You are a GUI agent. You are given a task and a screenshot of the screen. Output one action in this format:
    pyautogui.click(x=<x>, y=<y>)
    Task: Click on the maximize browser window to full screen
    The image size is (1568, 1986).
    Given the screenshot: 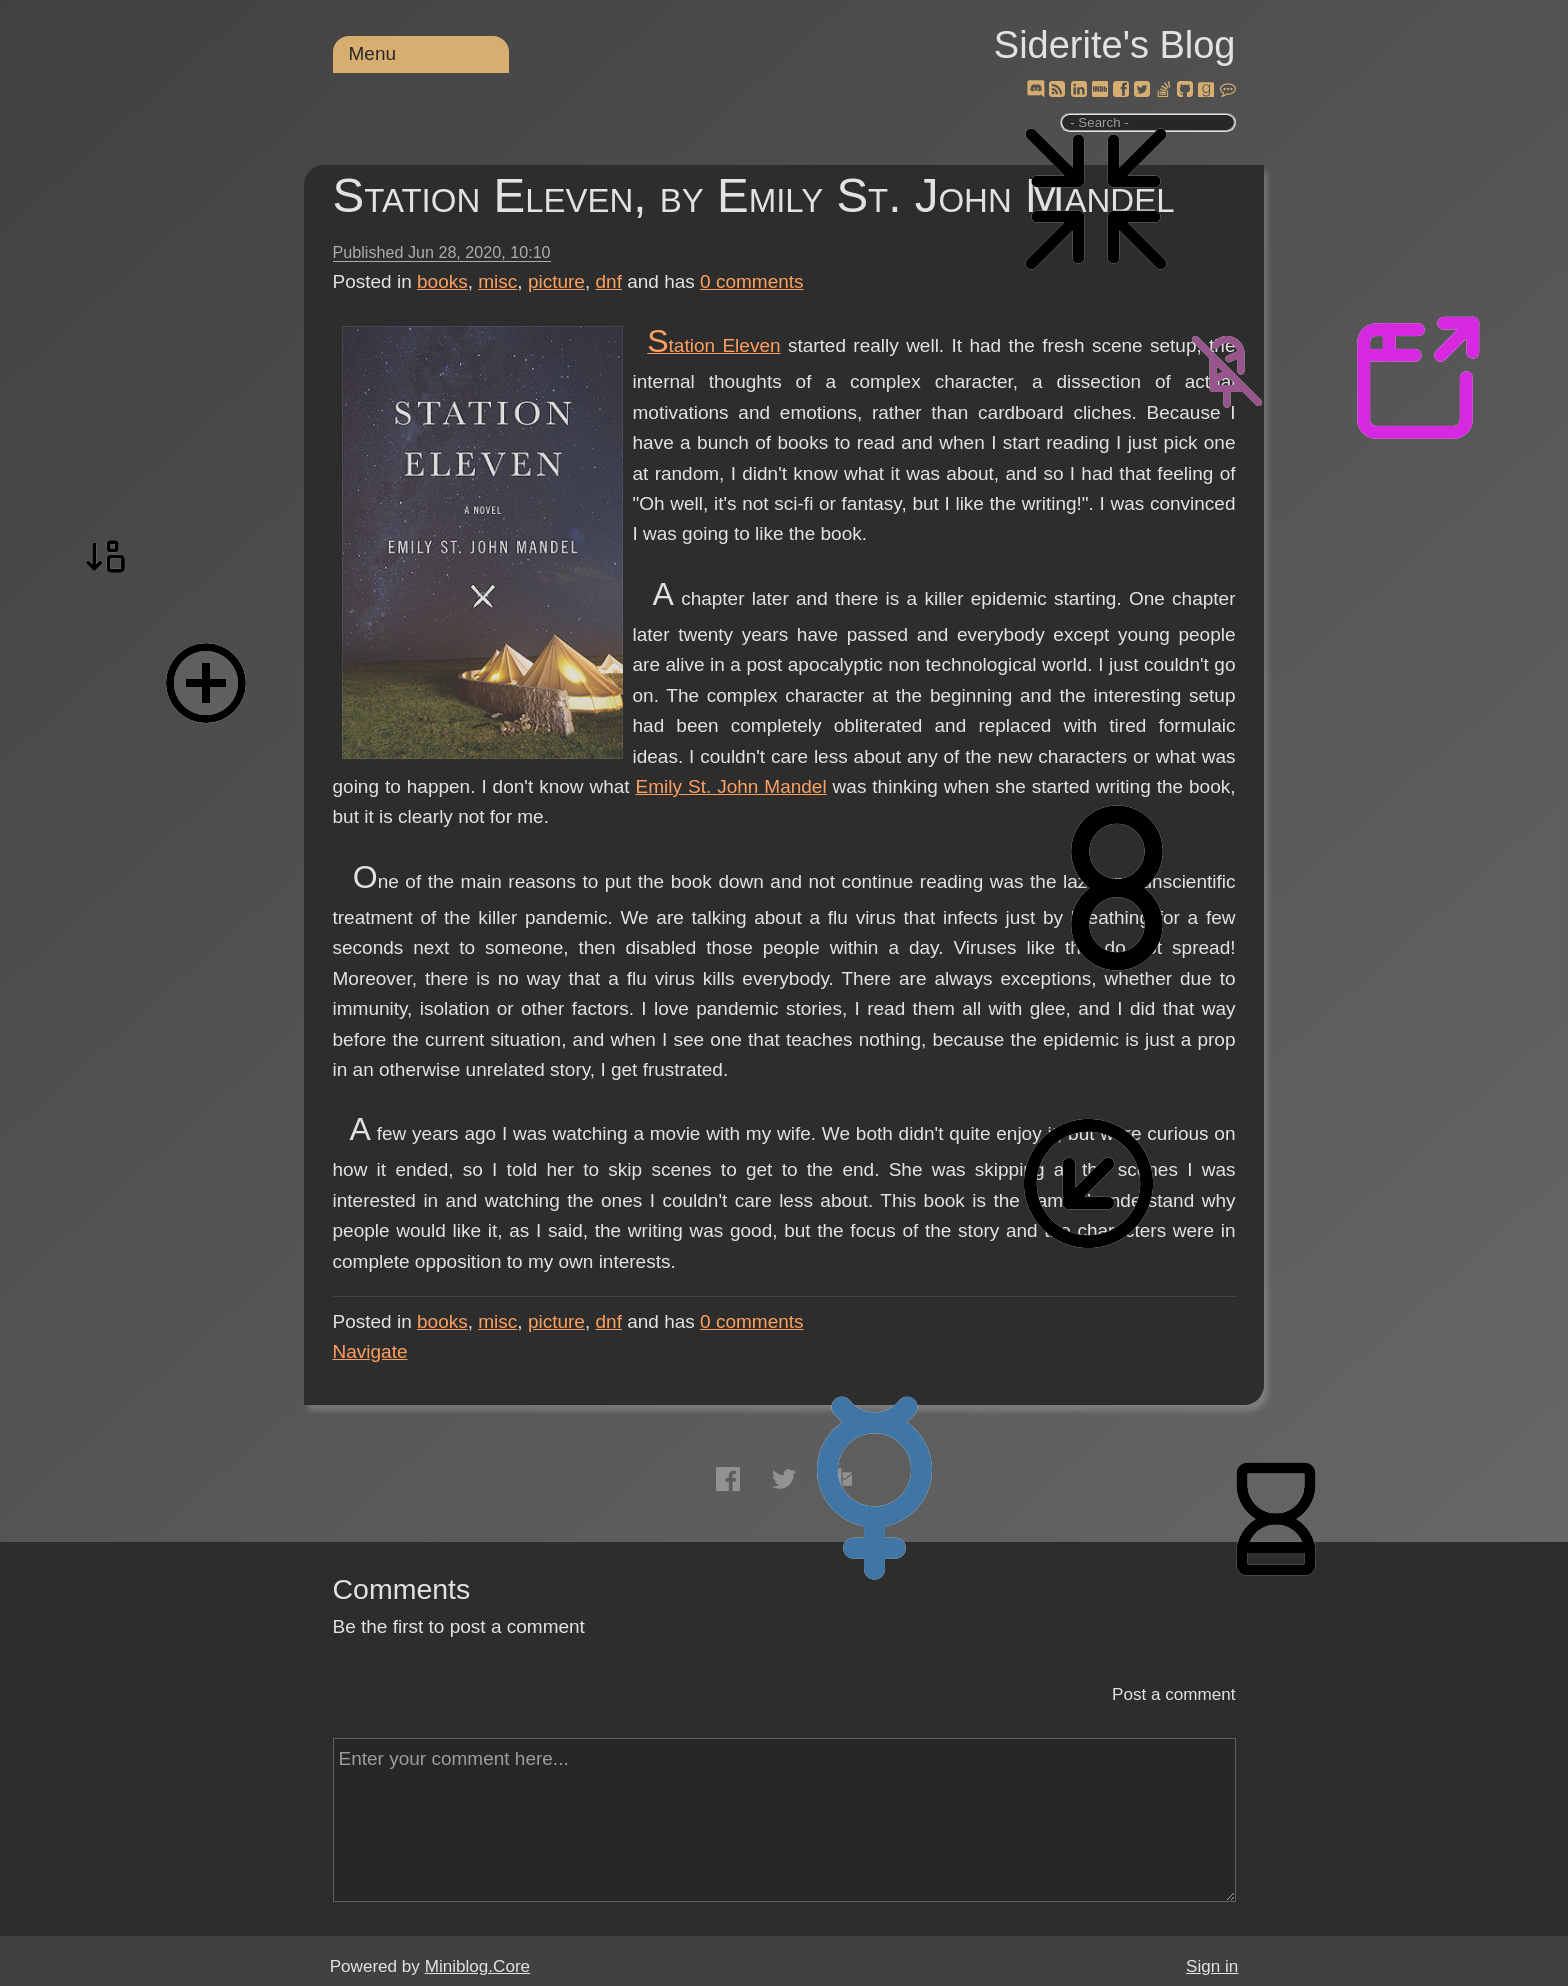 What is the action you would take?
    pyautogui.click(x=1415, y=381)
    